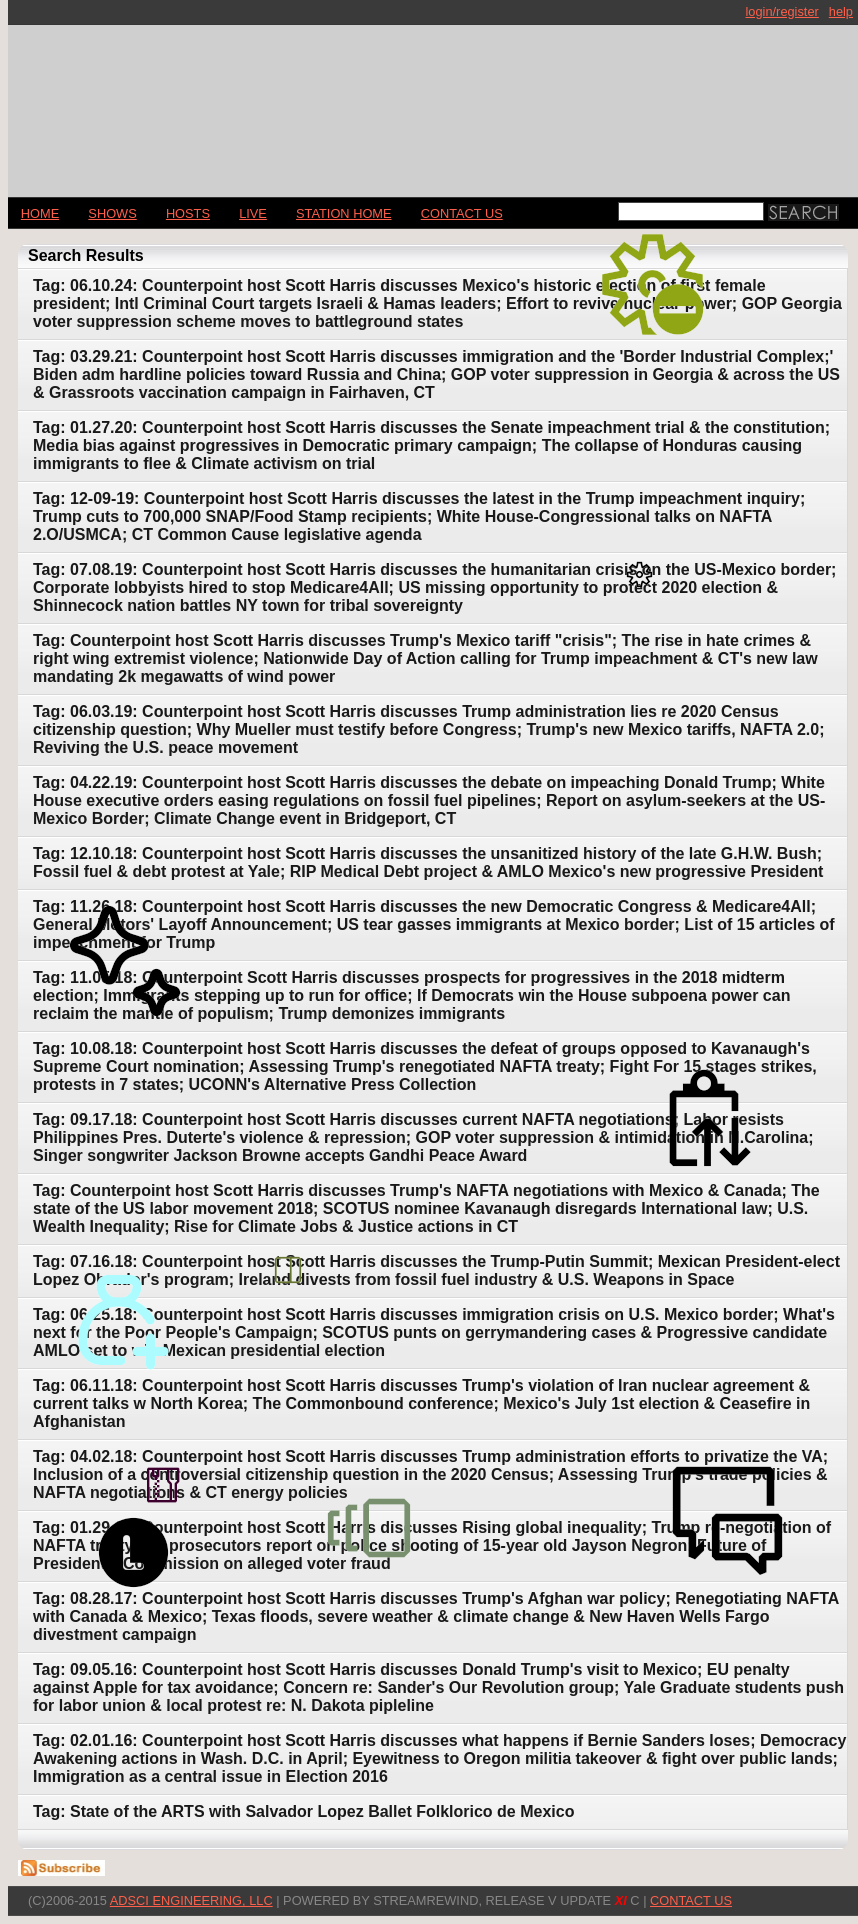 This screenshot has width=858, height=1924. I want to click on open discussion thread or comments, so click(727, 1521).